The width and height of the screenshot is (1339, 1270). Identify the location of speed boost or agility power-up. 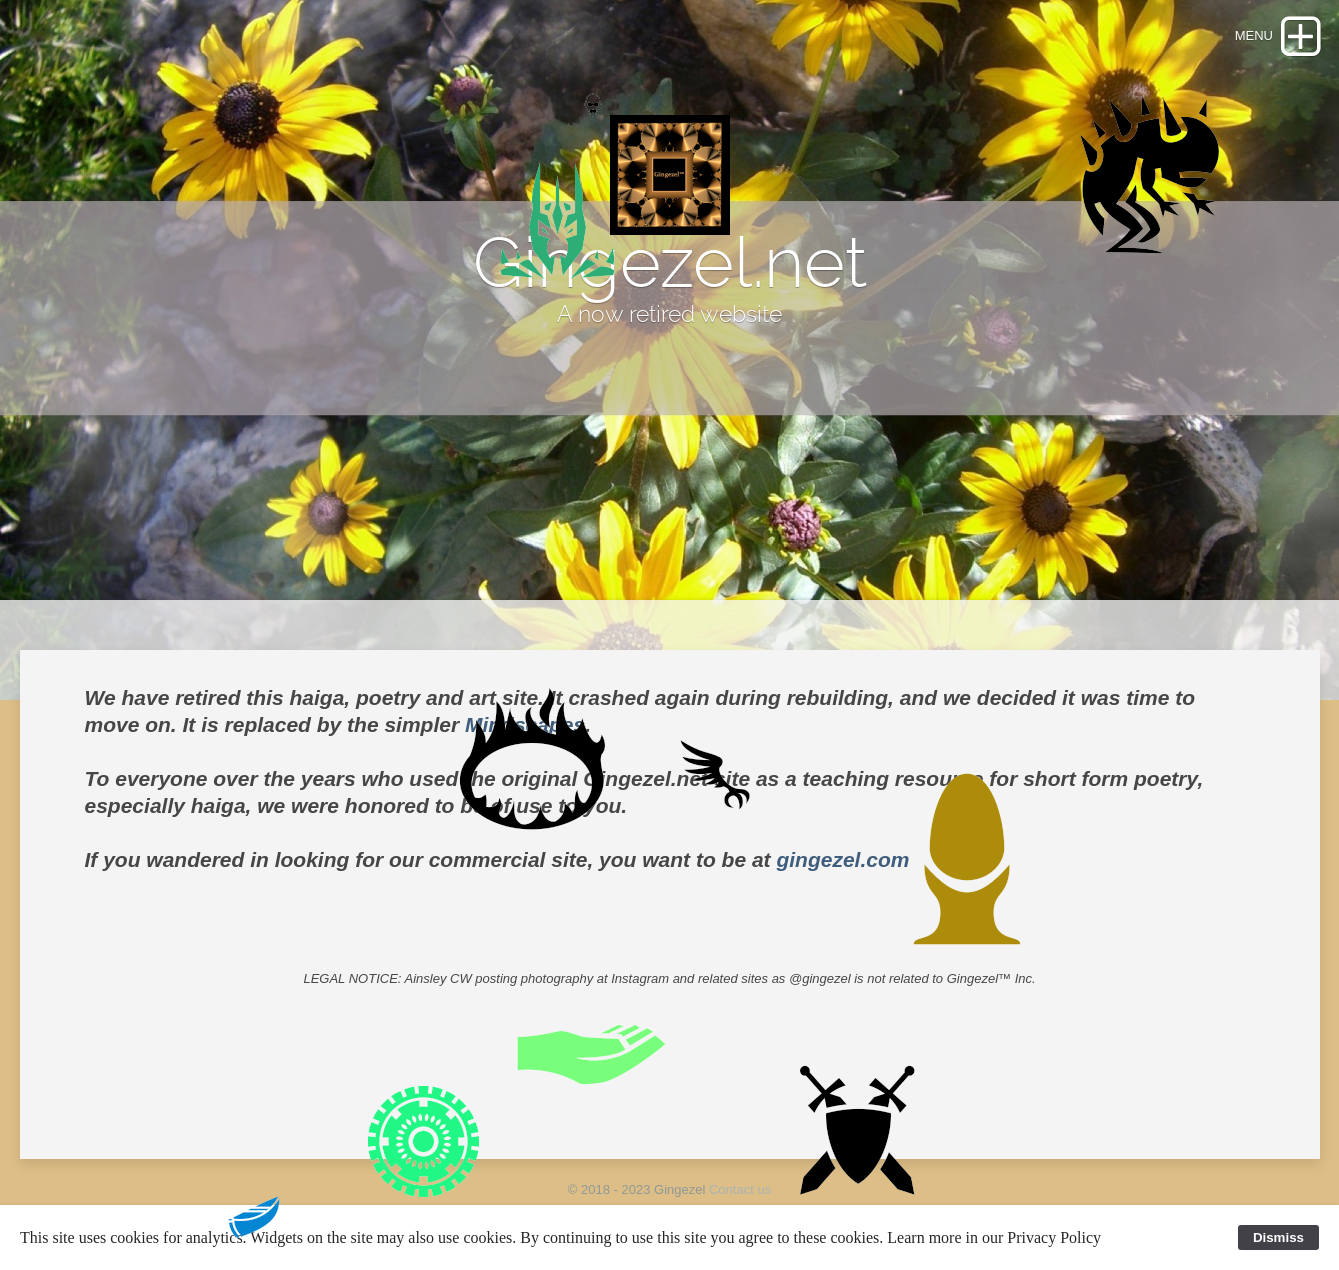
(715, 775).